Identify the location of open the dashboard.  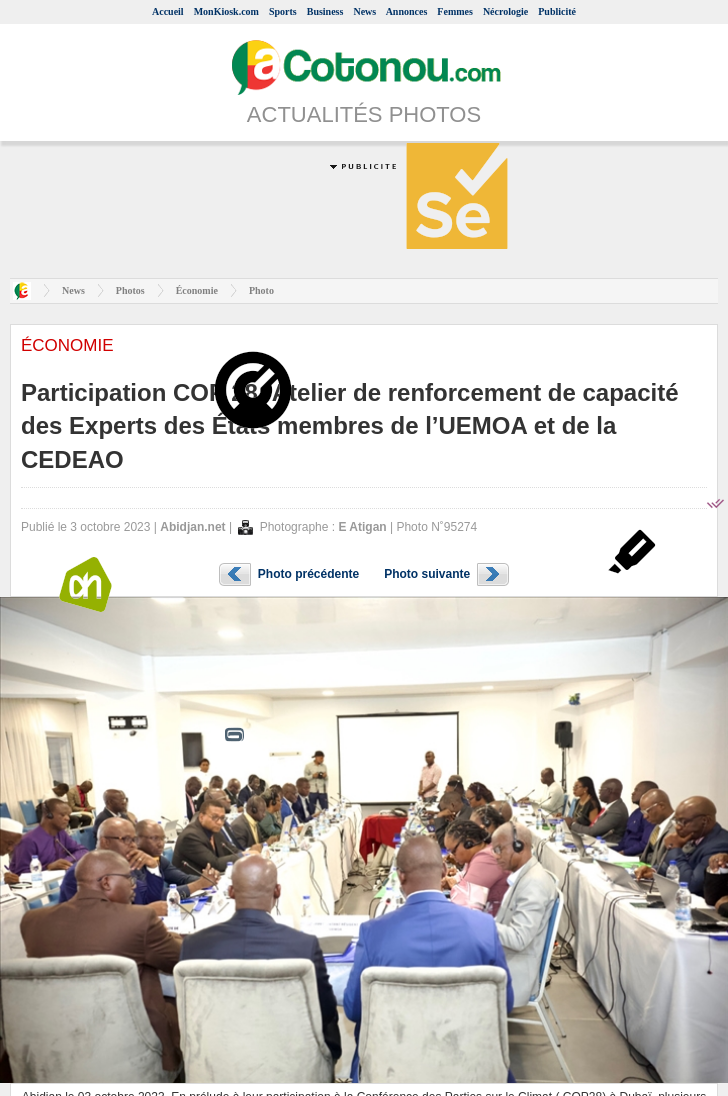
(253, 390).